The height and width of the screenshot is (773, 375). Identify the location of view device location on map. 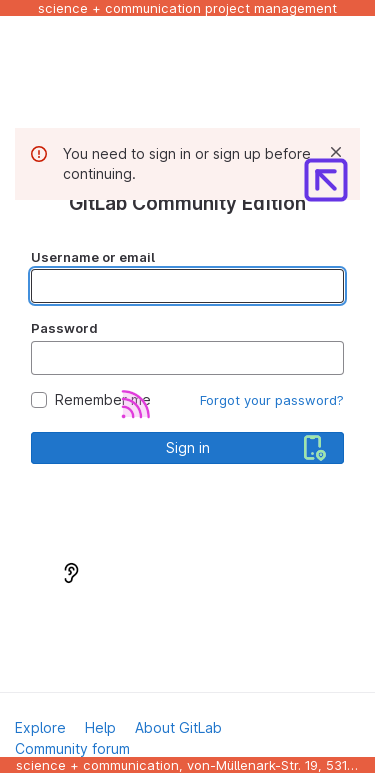
(312, 447).